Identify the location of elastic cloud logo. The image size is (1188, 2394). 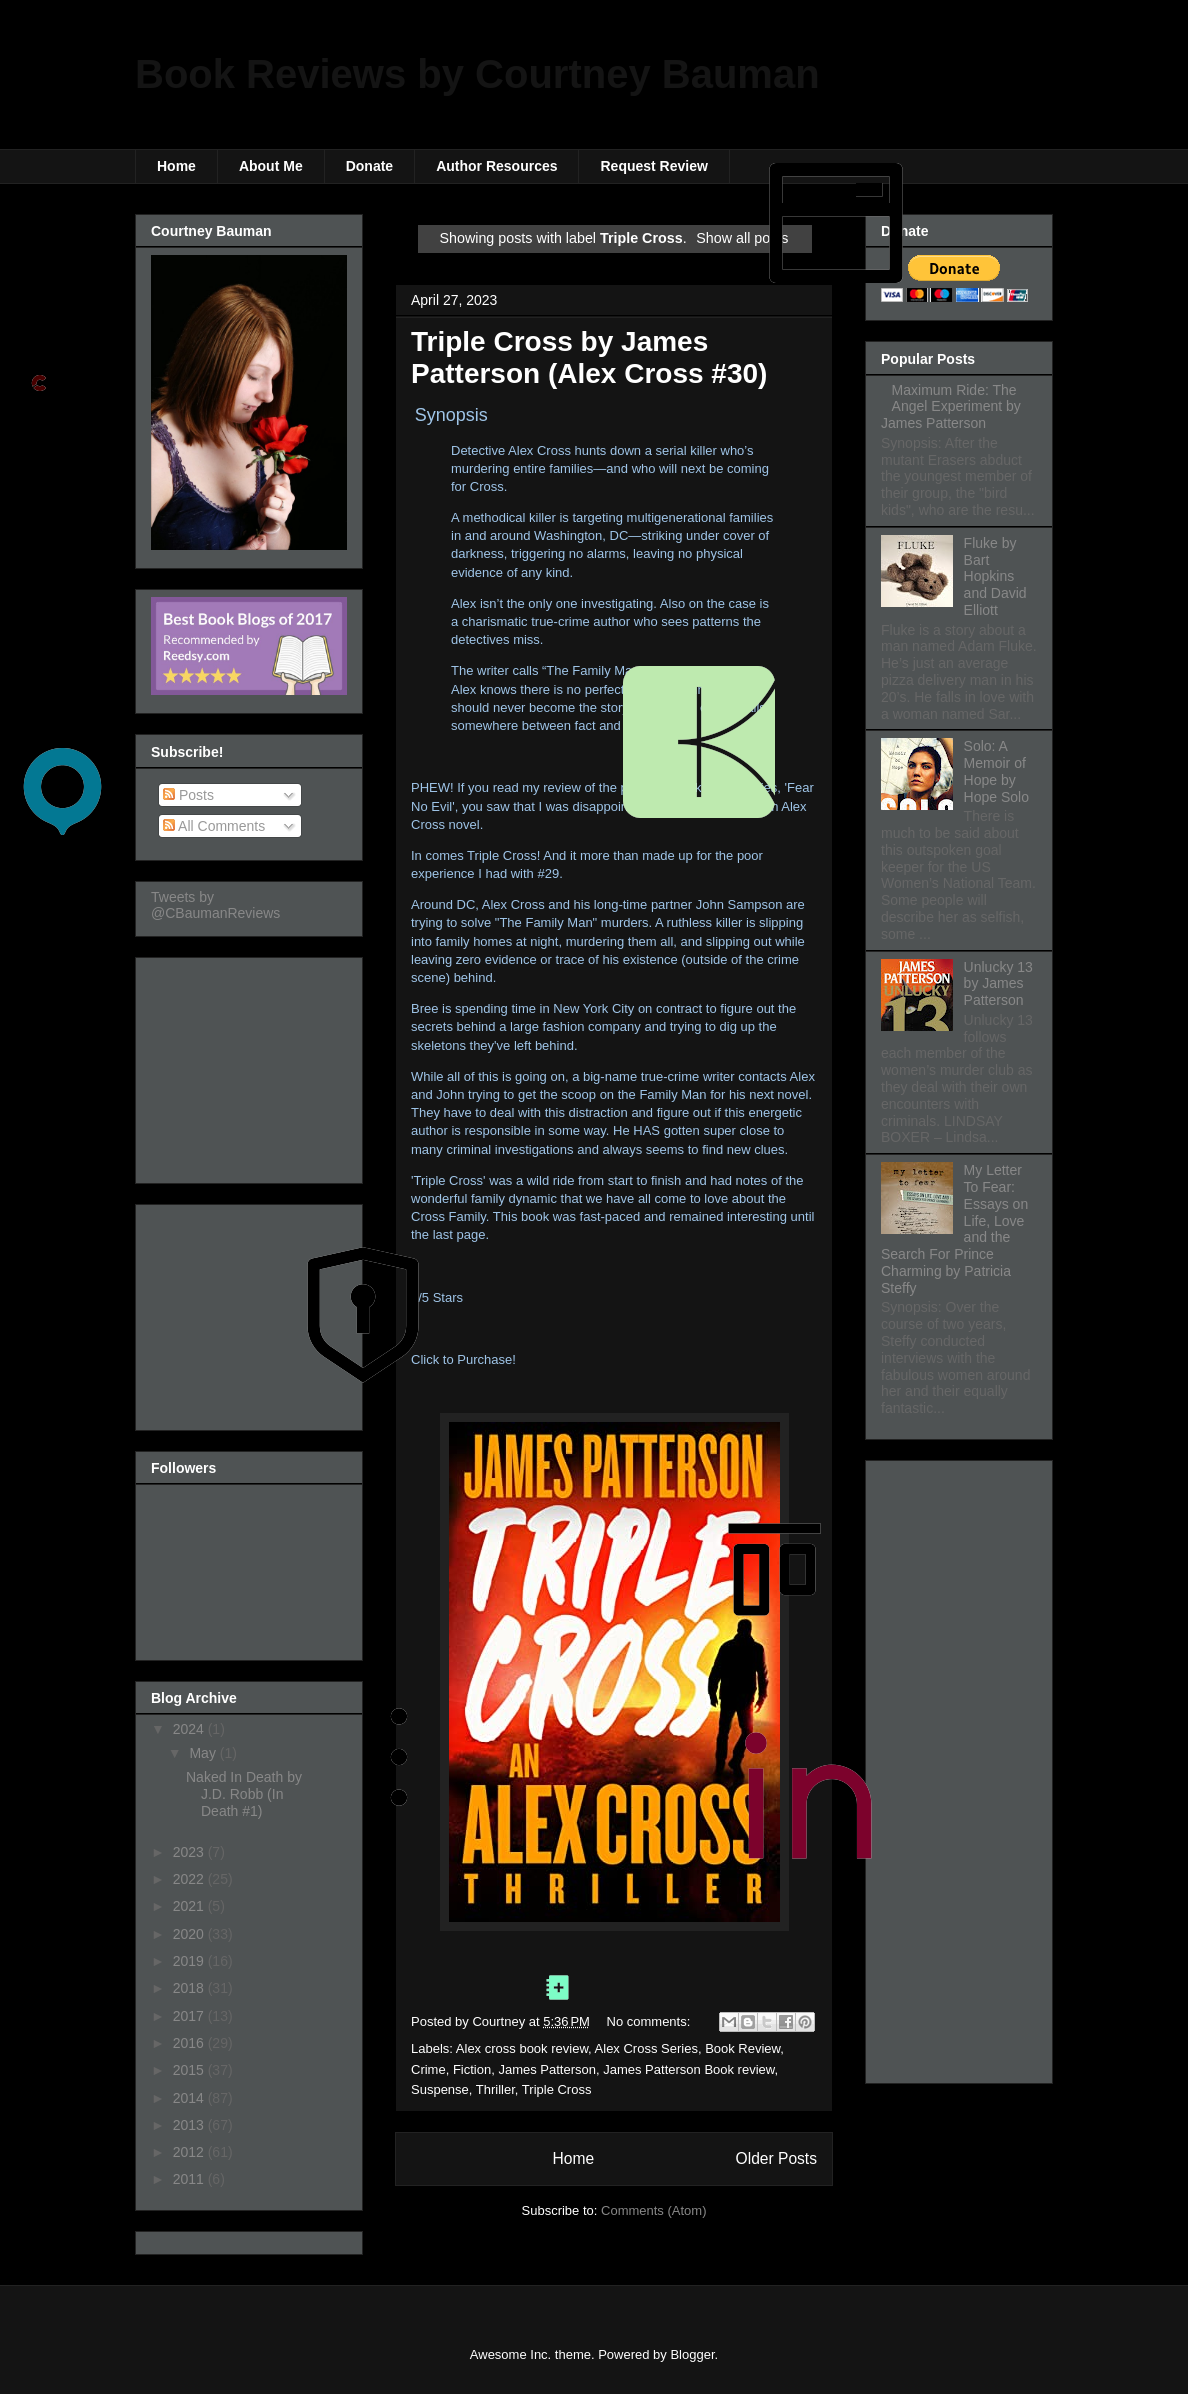
(39, 383).